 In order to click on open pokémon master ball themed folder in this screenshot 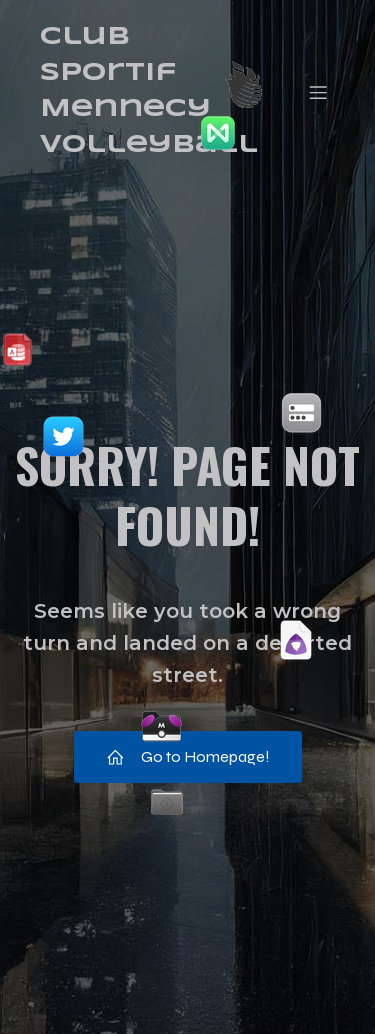, I will do `click(161, 727)`.